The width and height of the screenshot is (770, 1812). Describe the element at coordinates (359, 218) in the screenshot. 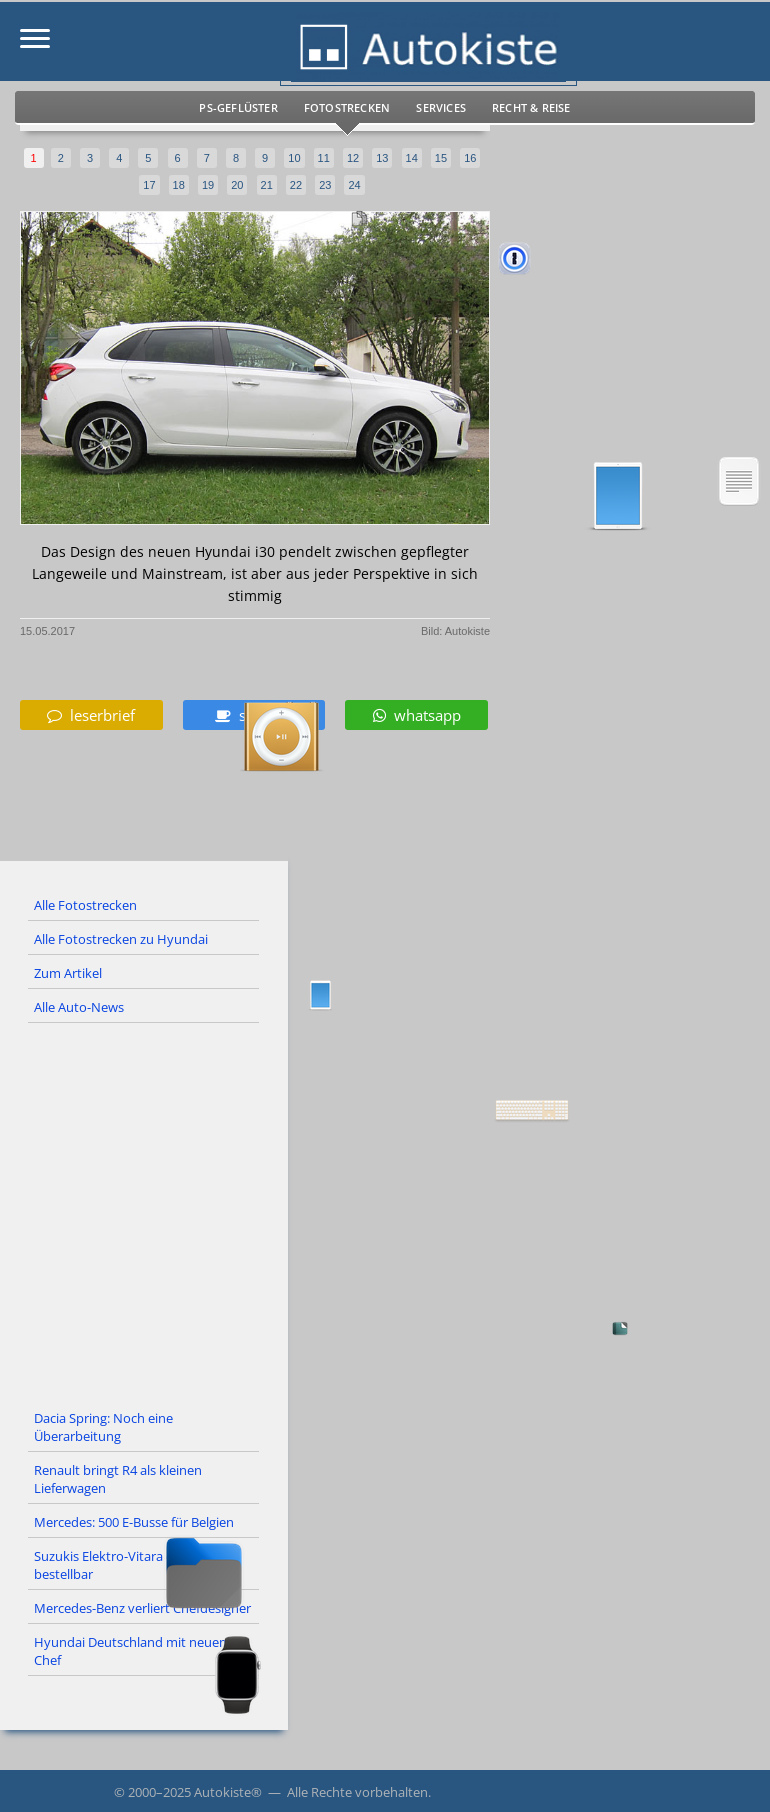

I see `access your documents folder in the sidebar` at that location.